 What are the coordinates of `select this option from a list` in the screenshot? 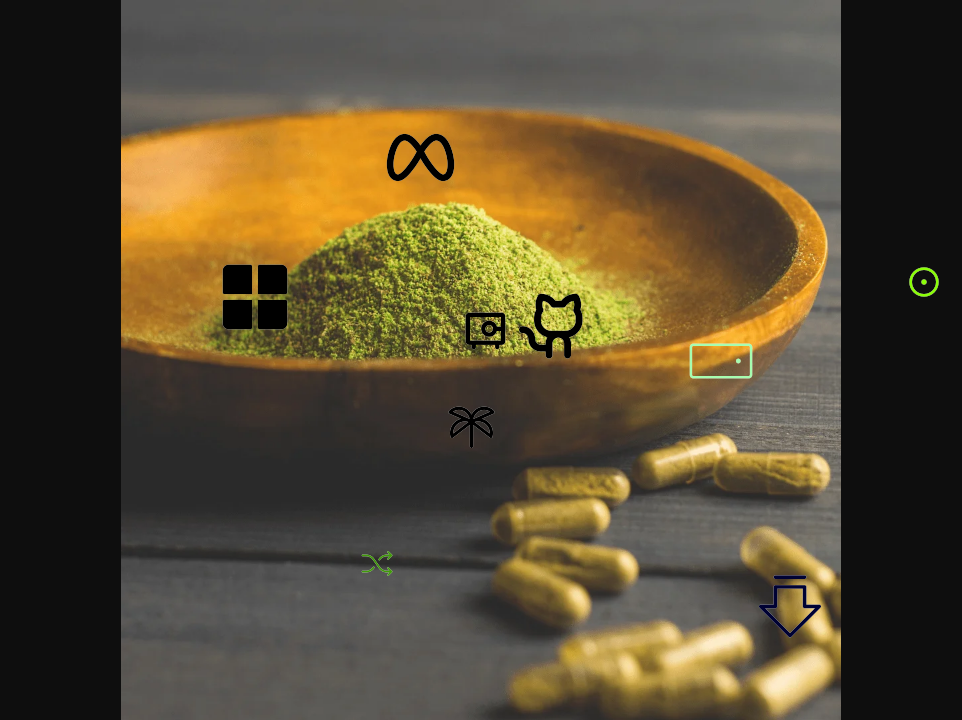 It's located at (924, 282).